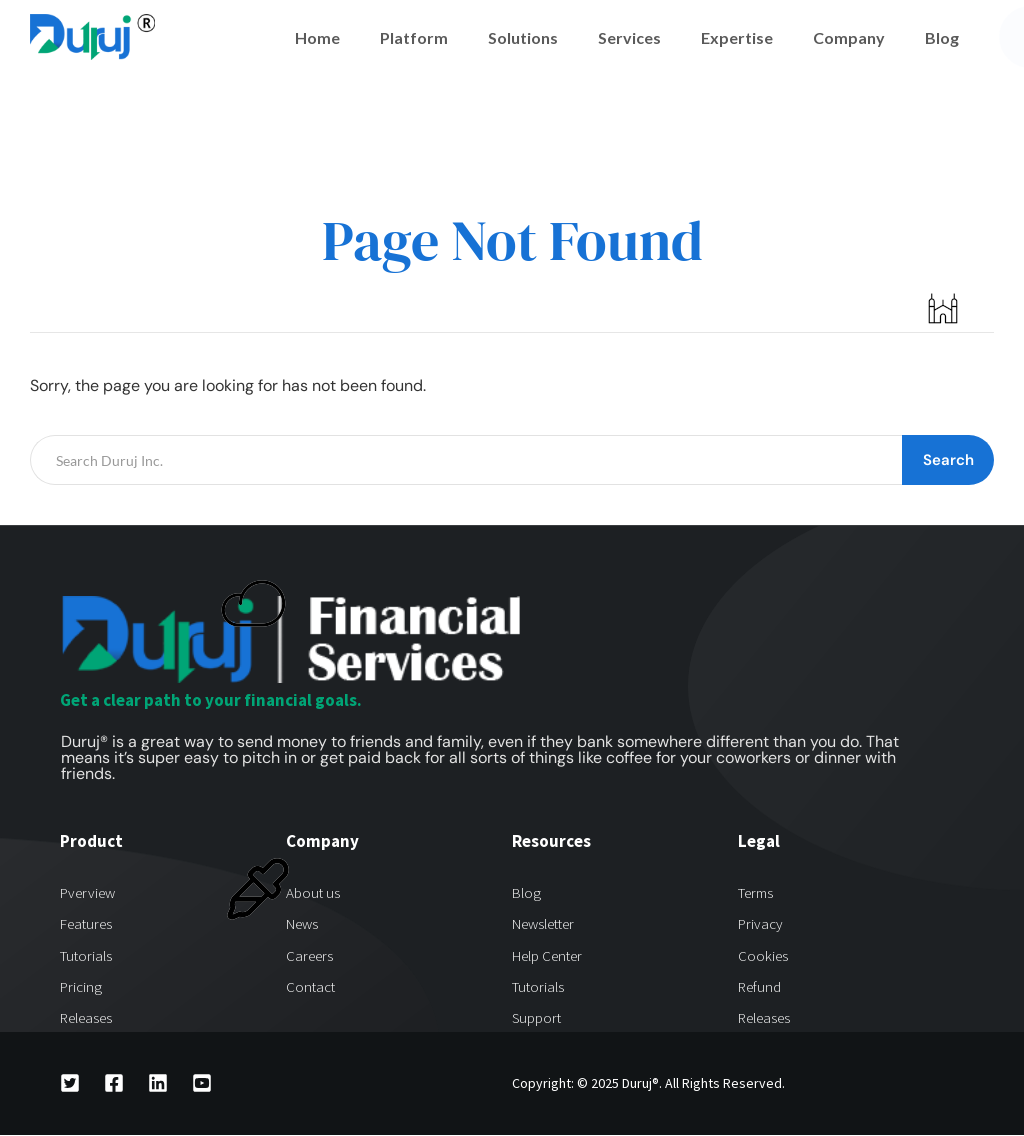  What do you see at coordinates (943, 309) in the screenshot?
I see `locate nearby synagogues` at bounding box center [943, 309].